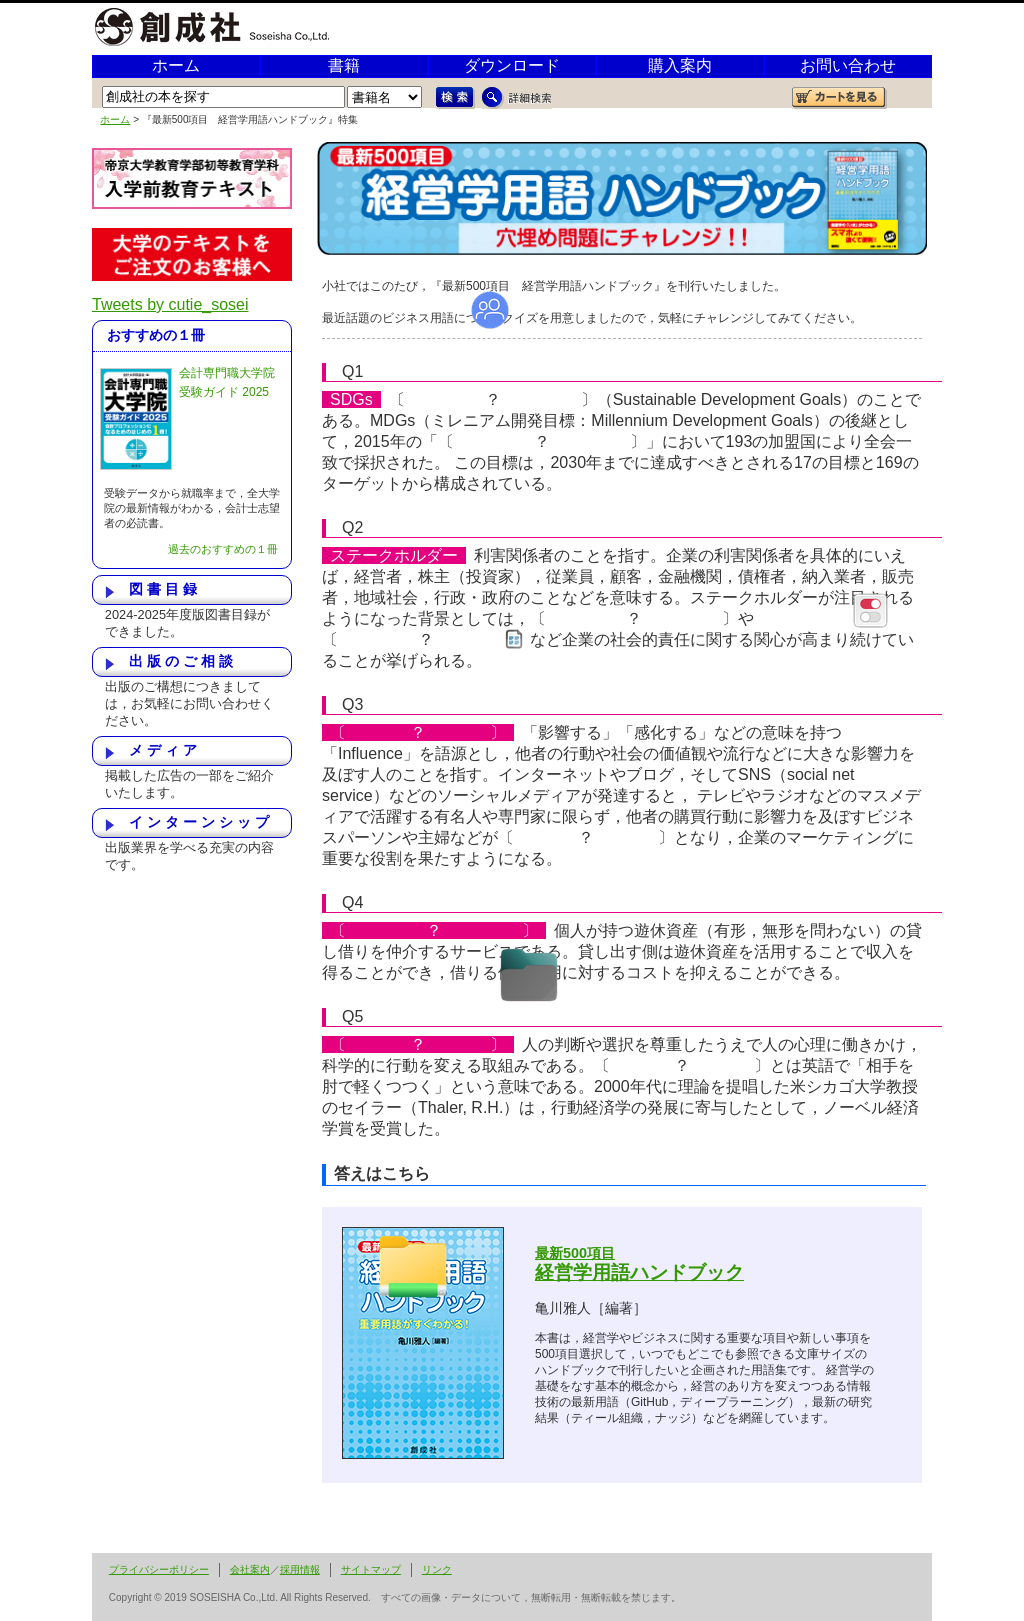 Image resolution: width=1024 pixels, height=1621 pixels. What do you see at coordinates (870, 610) in the screenshot?
I see `open gnome tweaks settings` at bounding box center [870, 610].